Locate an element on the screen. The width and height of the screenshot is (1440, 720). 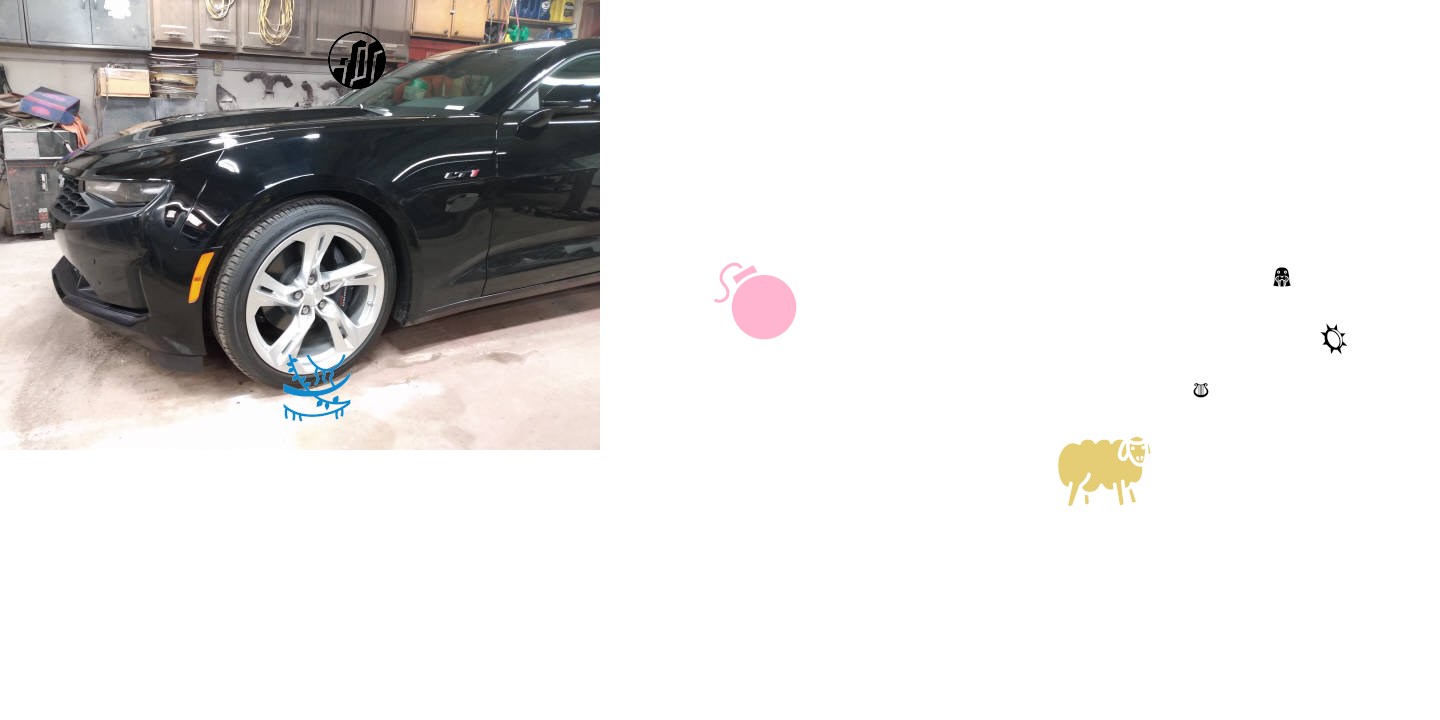
walrus character or avatar icon is located at coordinates (1282, 277).